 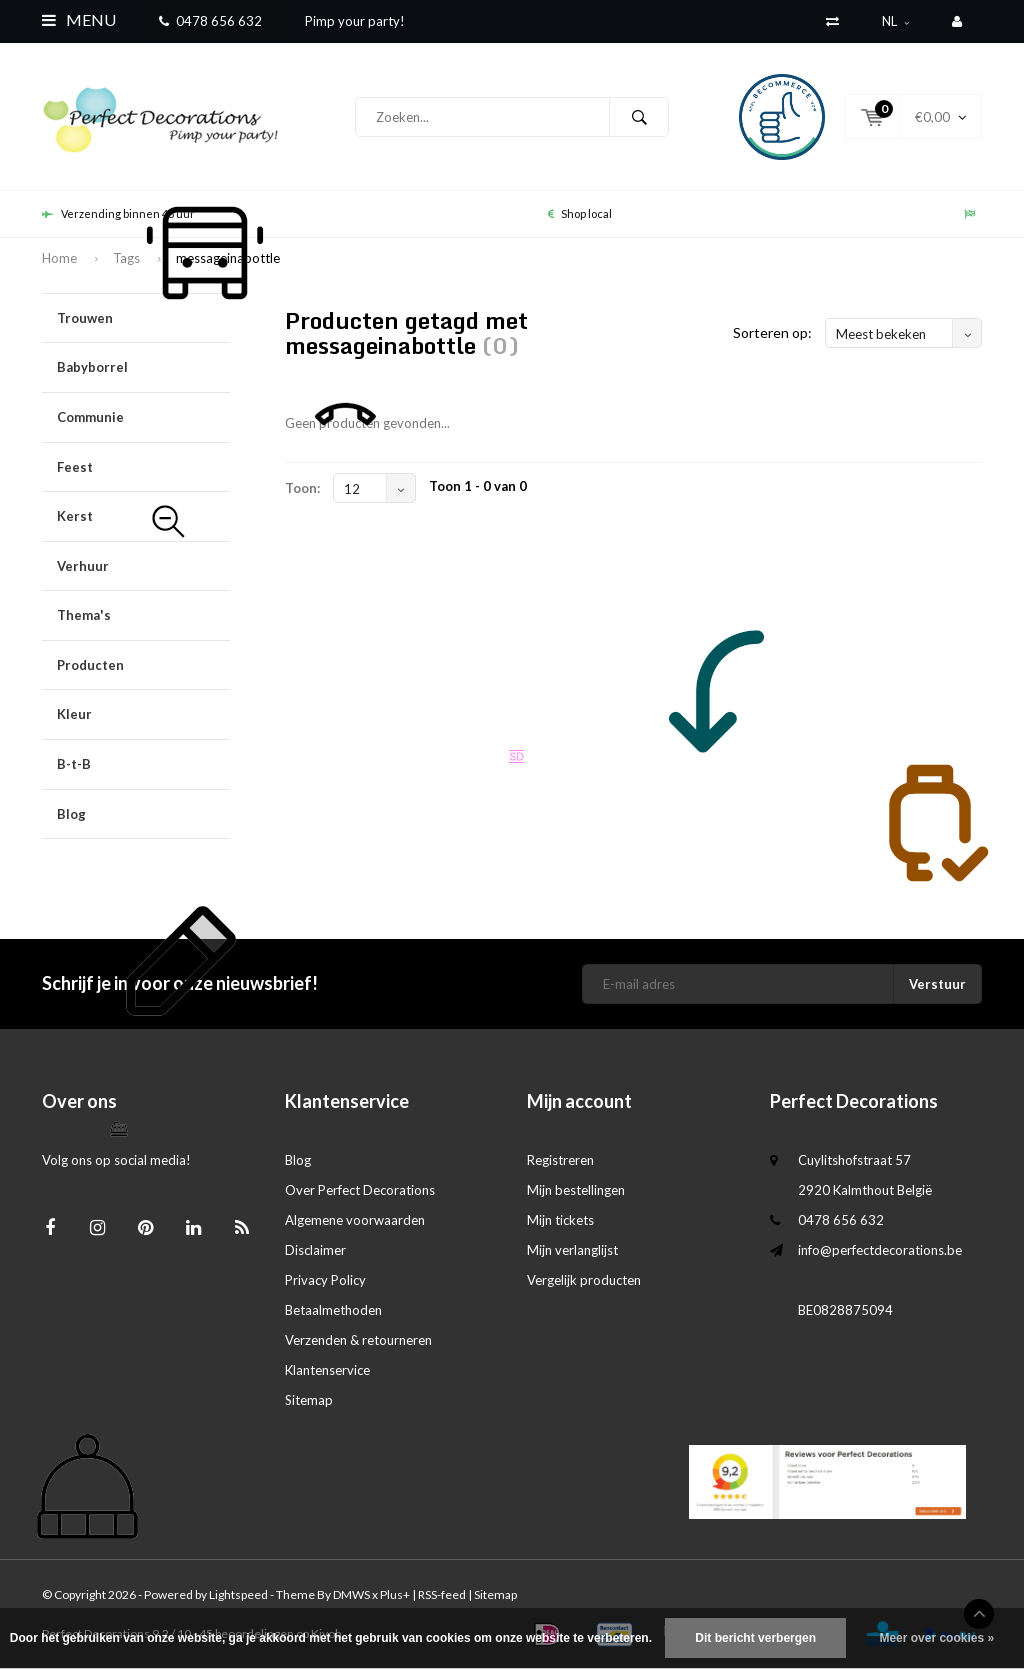 I want to click on smartwatch successfully connected, so click(x=930, y=823).